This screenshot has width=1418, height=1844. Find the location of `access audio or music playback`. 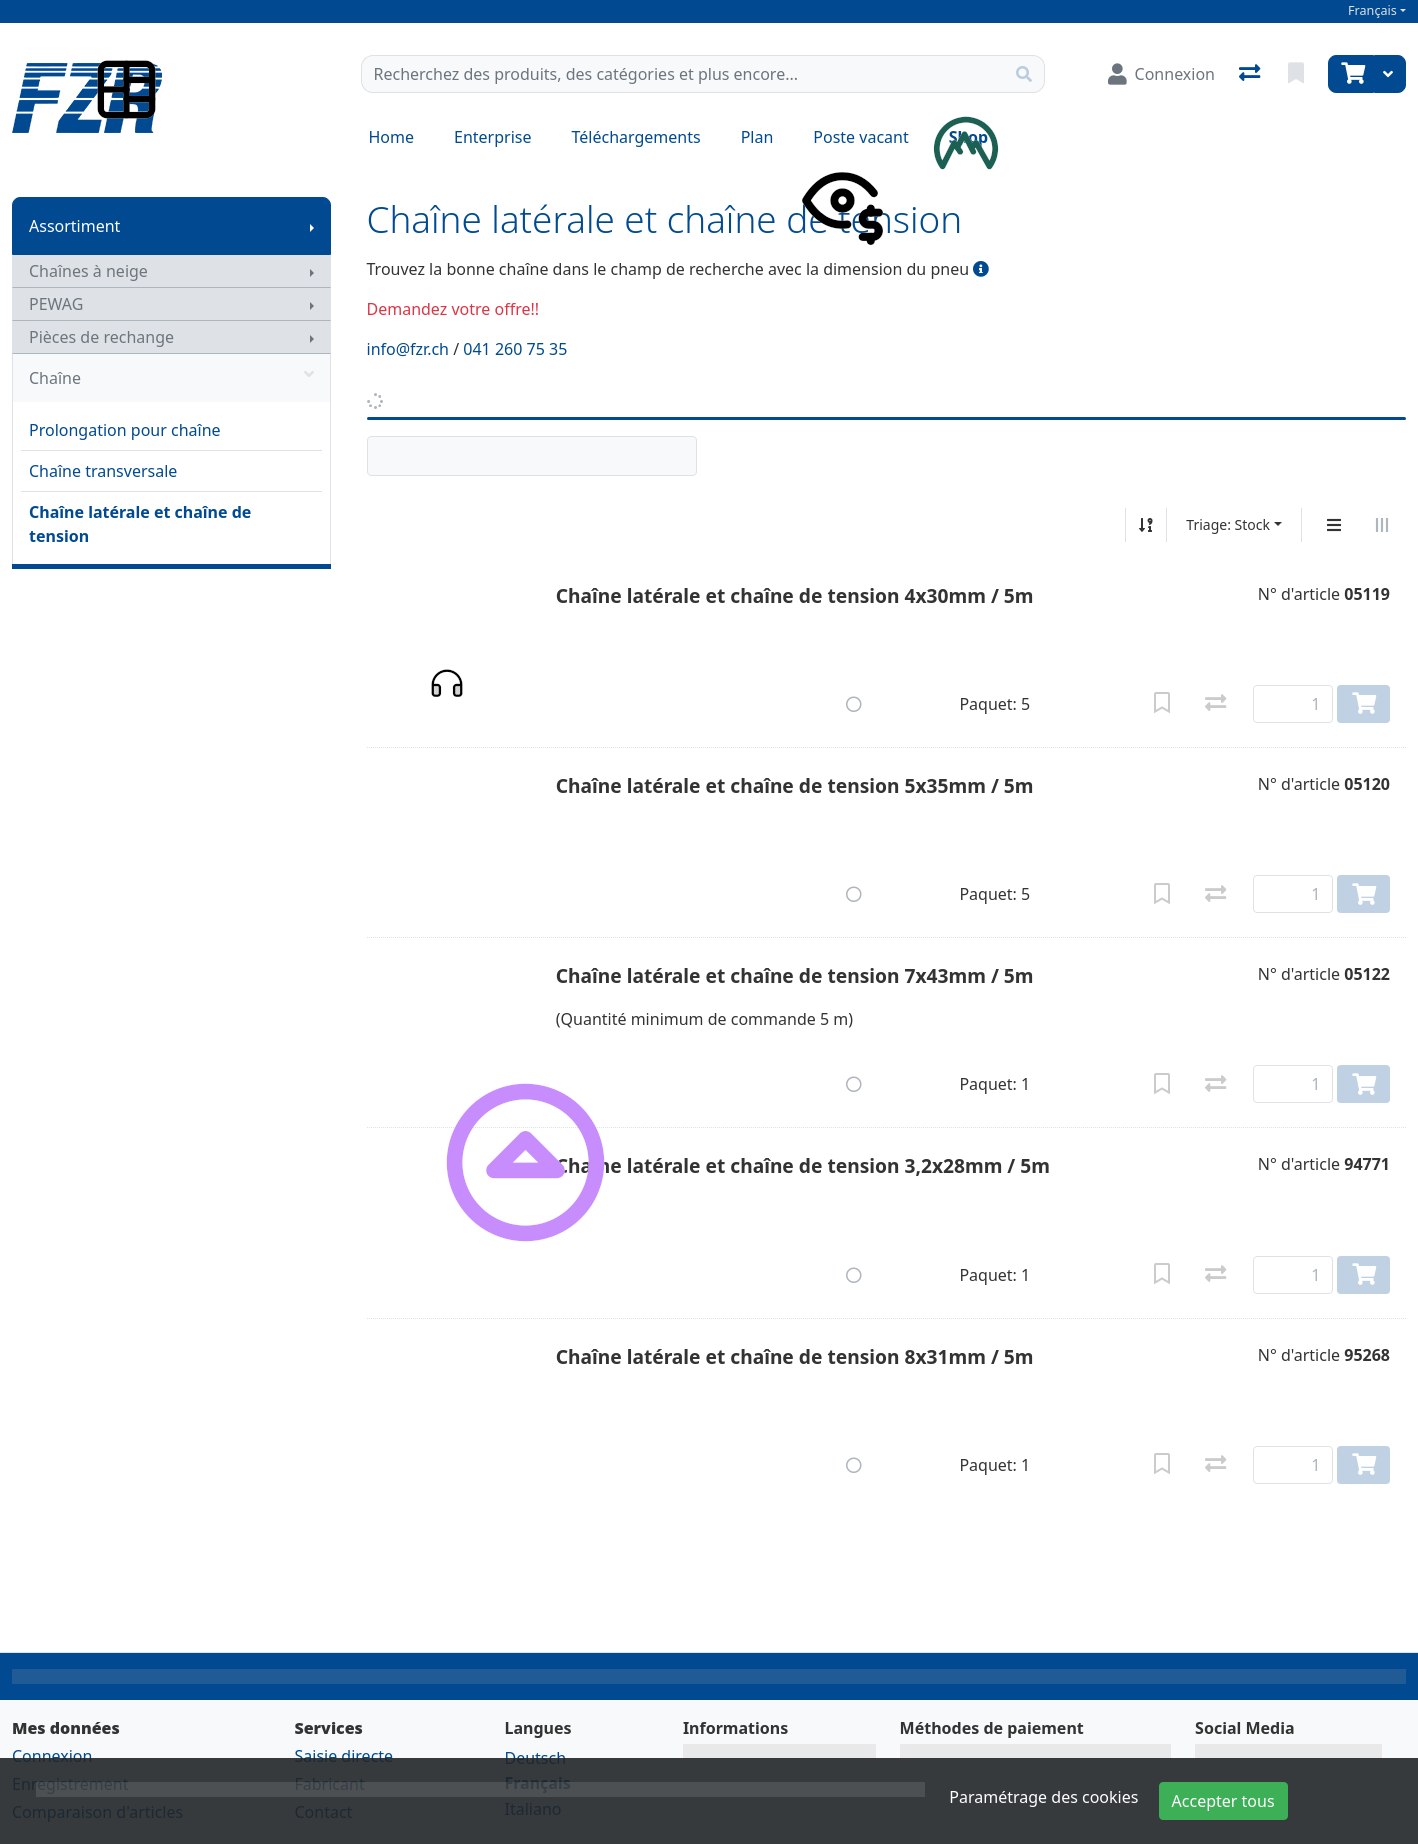

access audio or music playback is located at coordinates (447, 685).